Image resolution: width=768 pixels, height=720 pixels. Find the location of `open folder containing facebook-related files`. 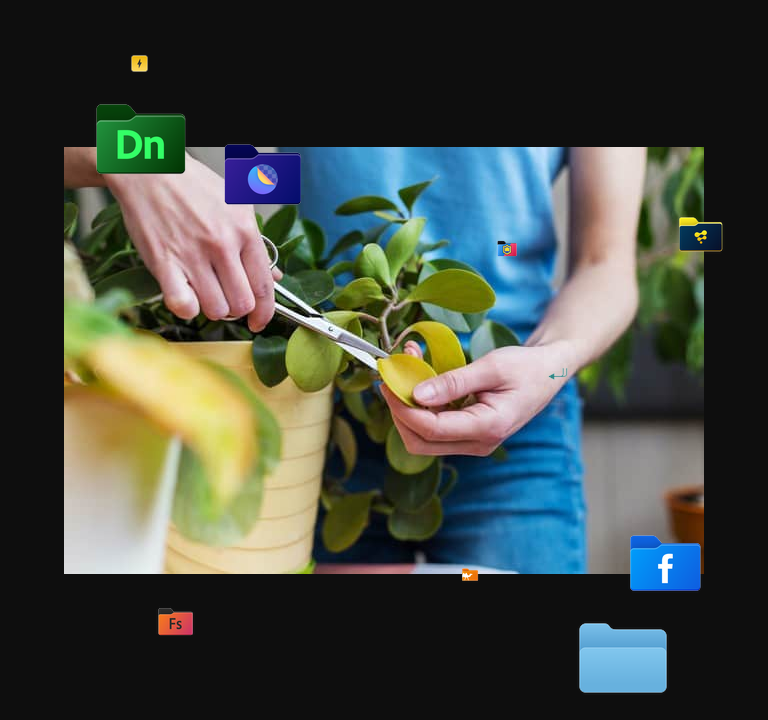

open folder containing facebook-related files is located at coordinates (665, 565).